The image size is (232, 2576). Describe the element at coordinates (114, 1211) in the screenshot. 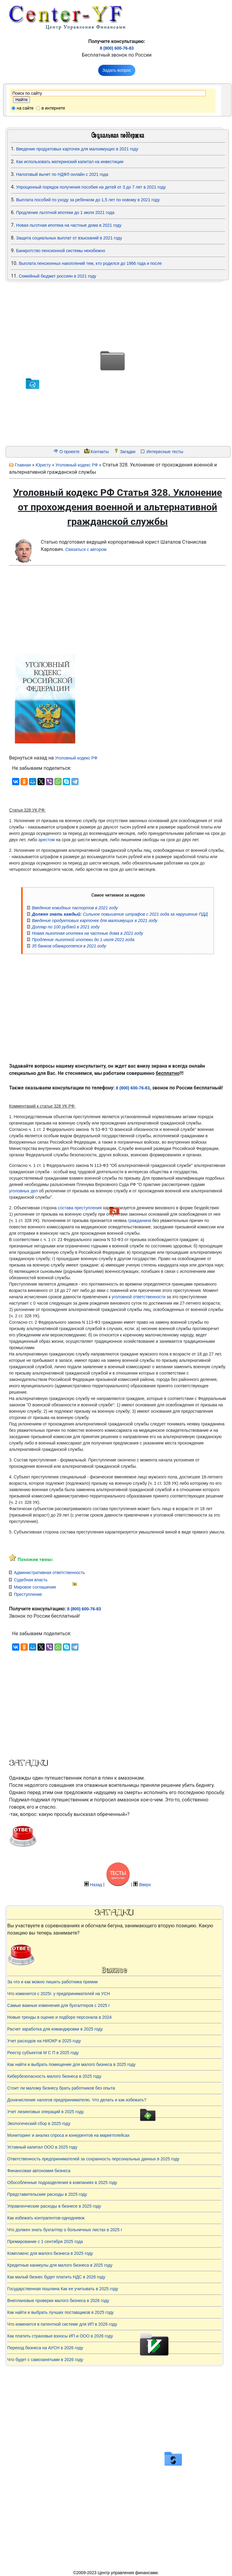

I see `folder containing AMD-related files or drivers` at that location.